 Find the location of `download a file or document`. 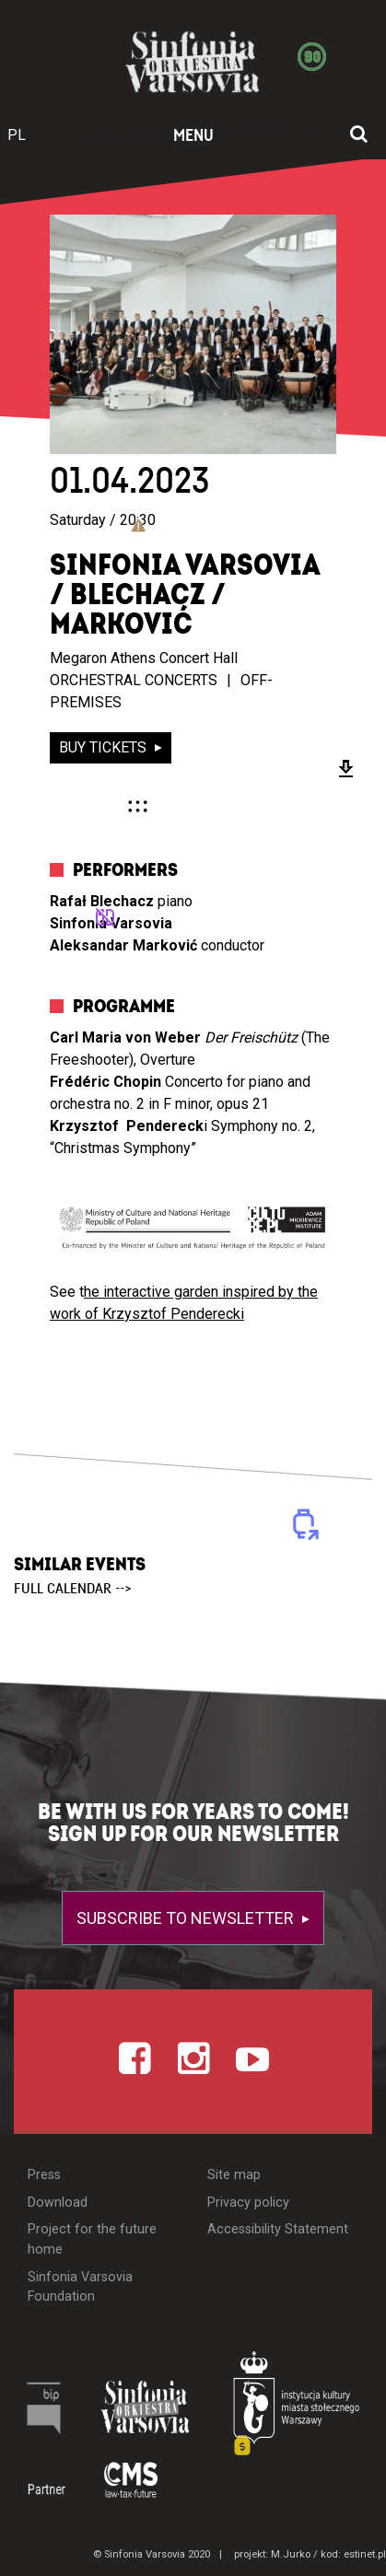

download a file or document is located at coordinates (345, 769).